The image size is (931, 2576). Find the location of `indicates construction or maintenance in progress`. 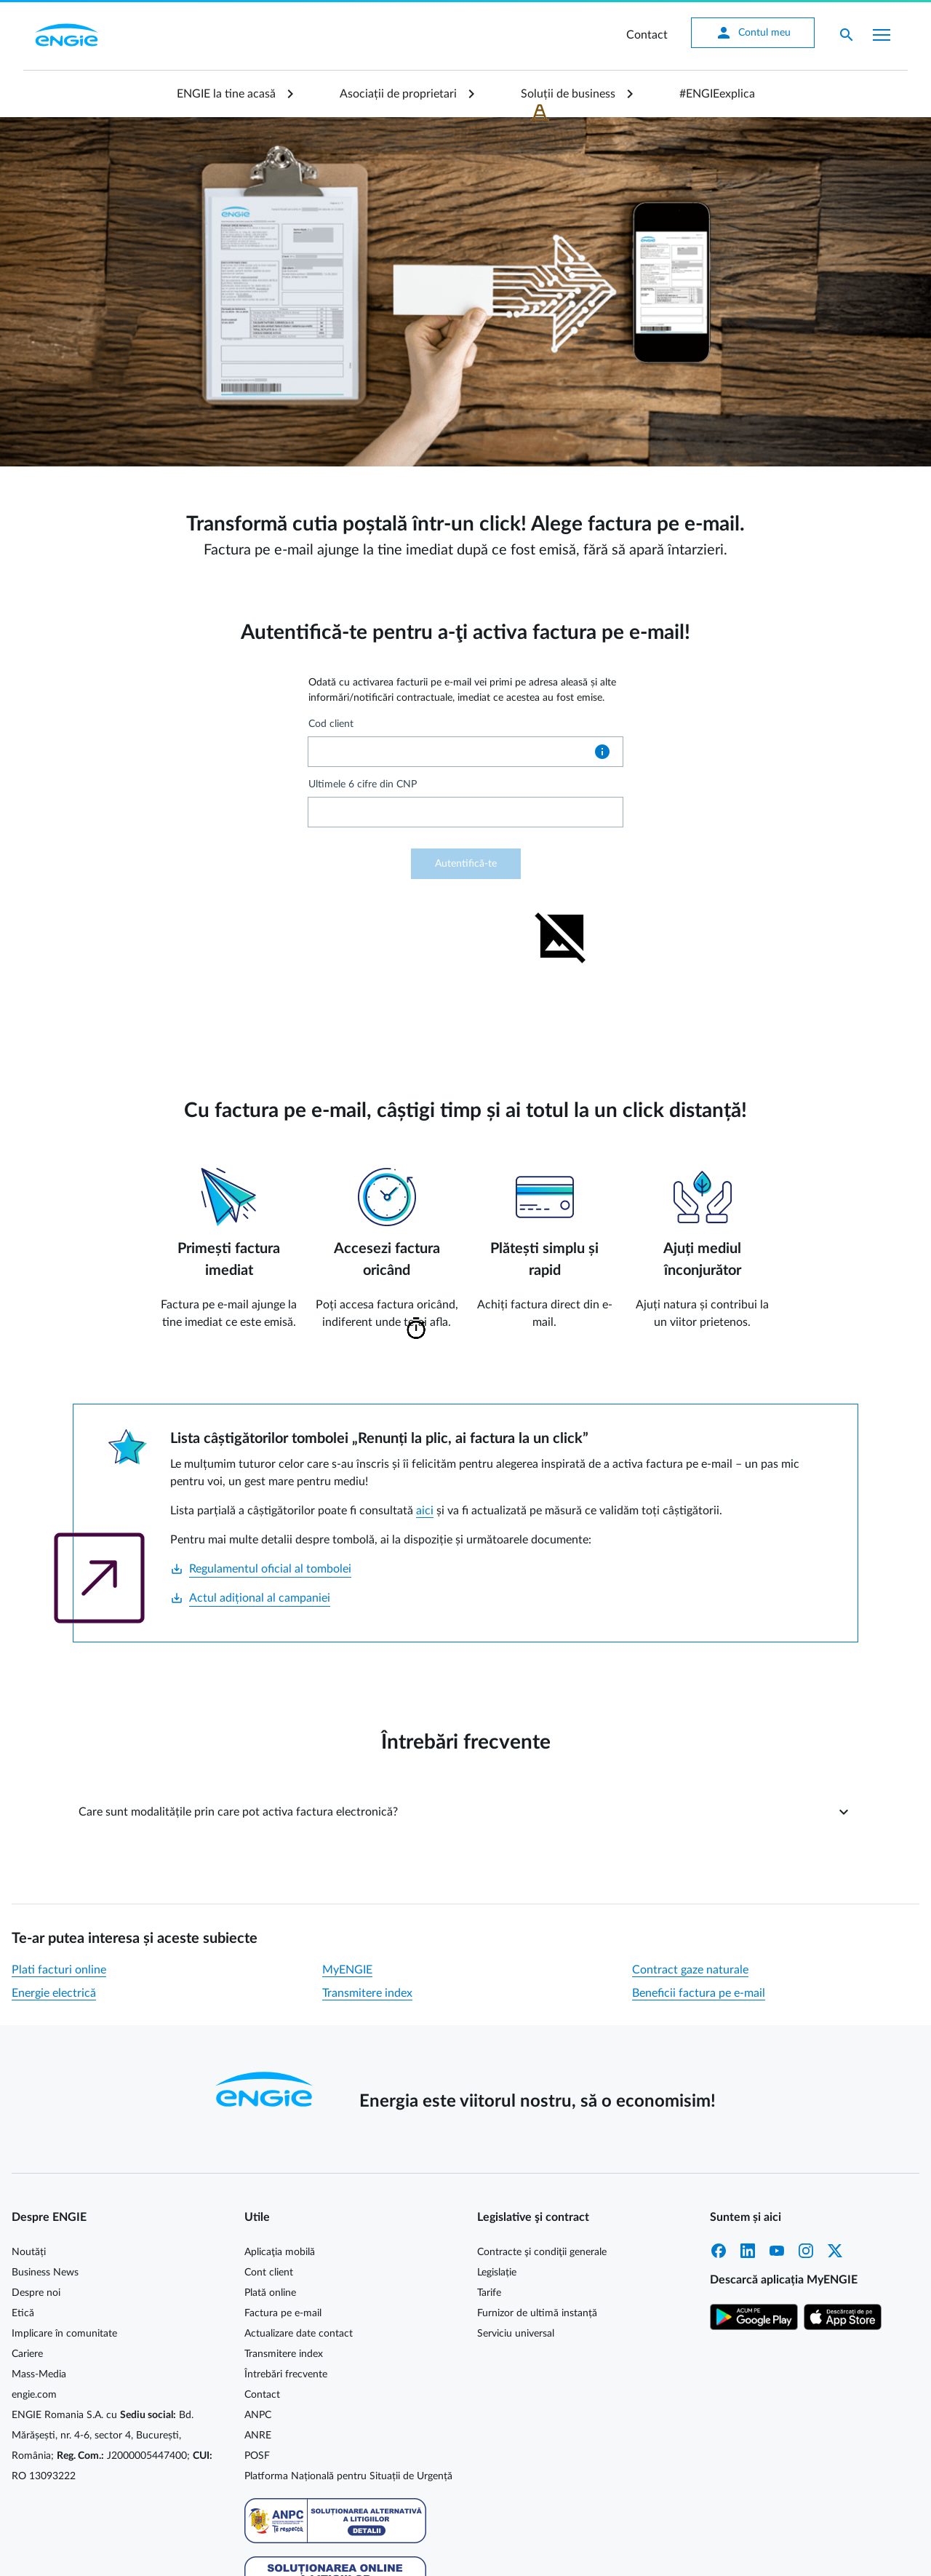

indicates construction or maintenance in progress is located at coordinates (540, 113).